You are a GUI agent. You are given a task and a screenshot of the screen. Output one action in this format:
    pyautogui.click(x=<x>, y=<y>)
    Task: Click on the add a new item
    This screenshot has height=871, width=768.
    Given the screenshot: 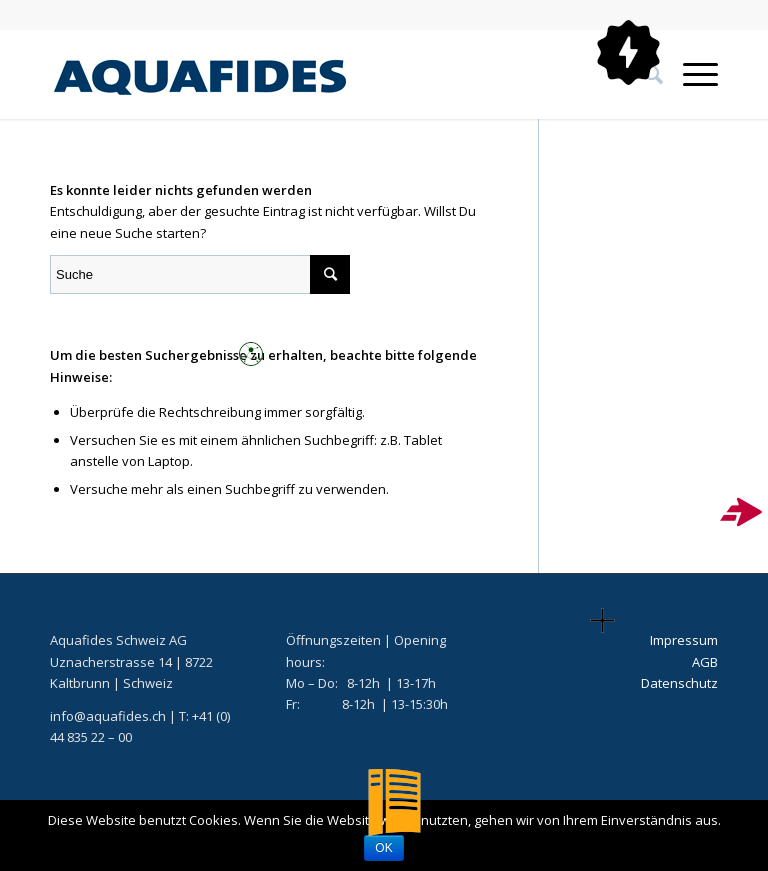 What is the action you would take?
    pyautogui.click(x=602, y=620)
    